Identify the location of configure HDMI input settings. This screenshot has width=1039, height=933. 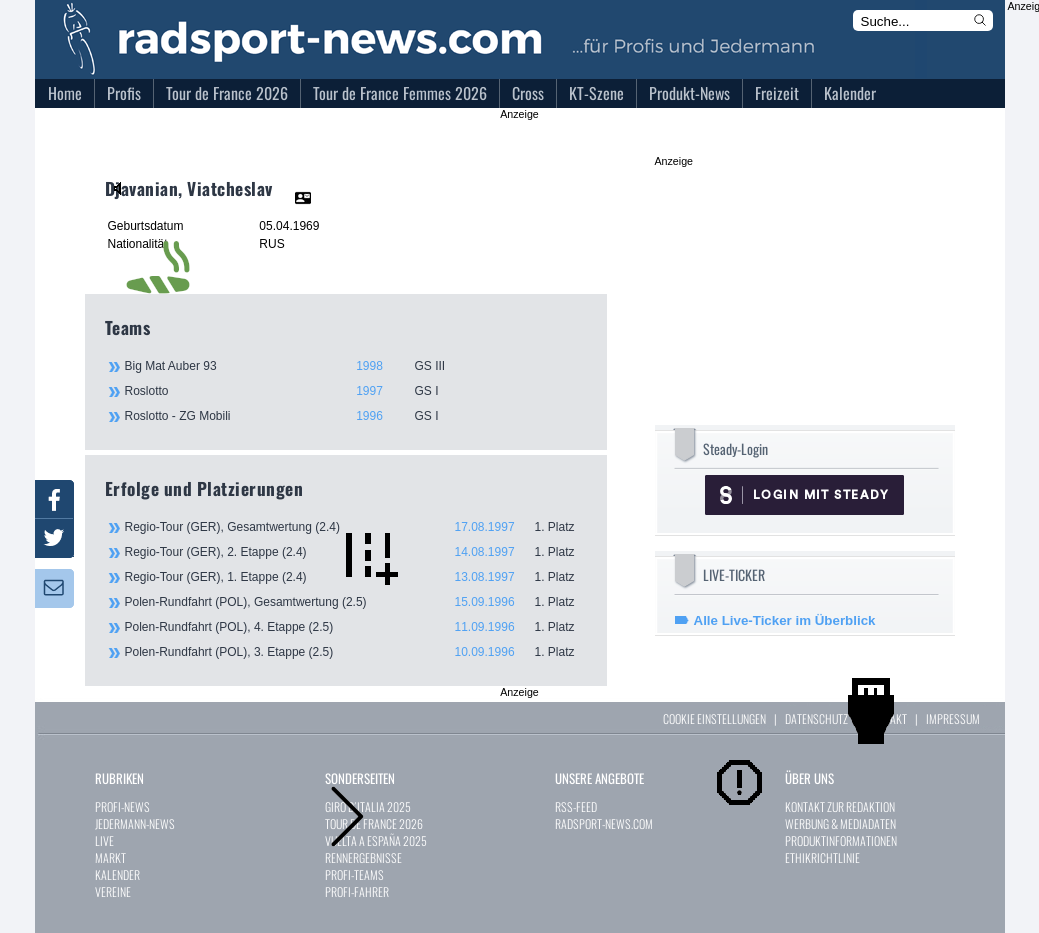
(871, 711).